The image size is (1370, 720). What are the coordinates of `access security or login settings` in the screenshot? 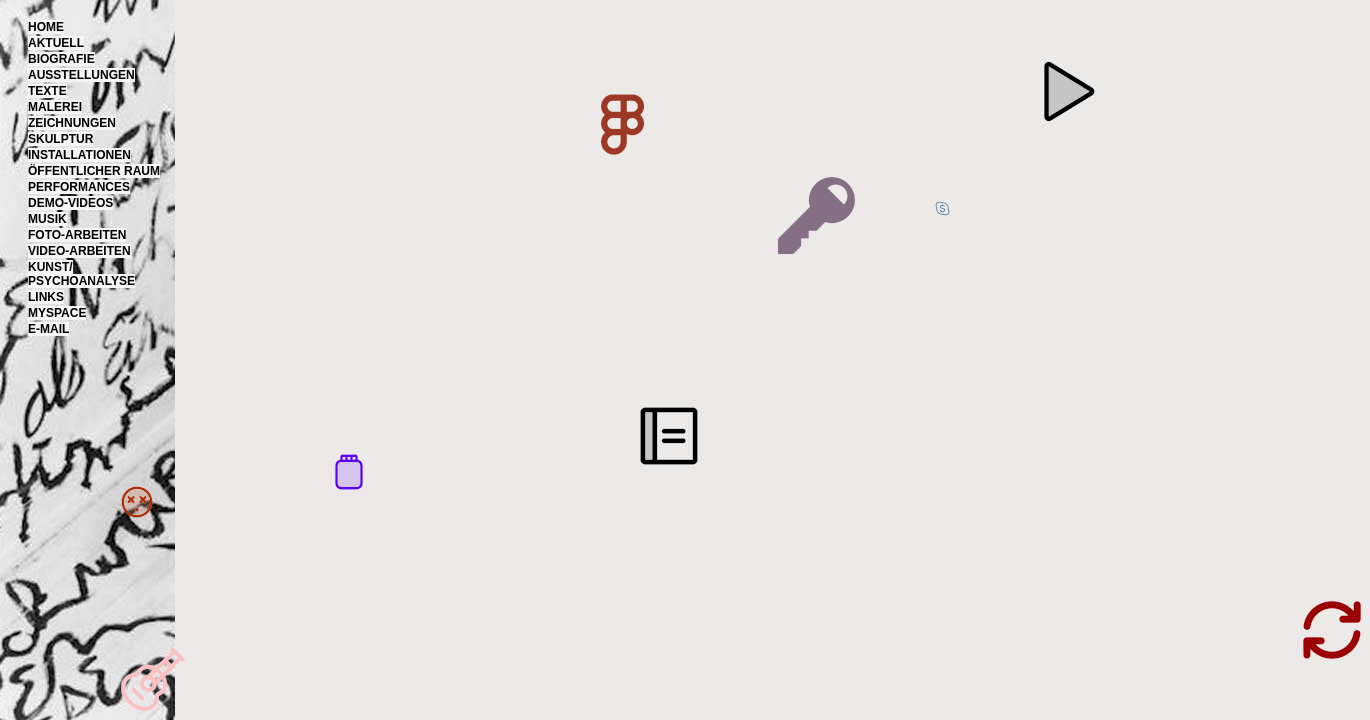 It's located at (816, 215).